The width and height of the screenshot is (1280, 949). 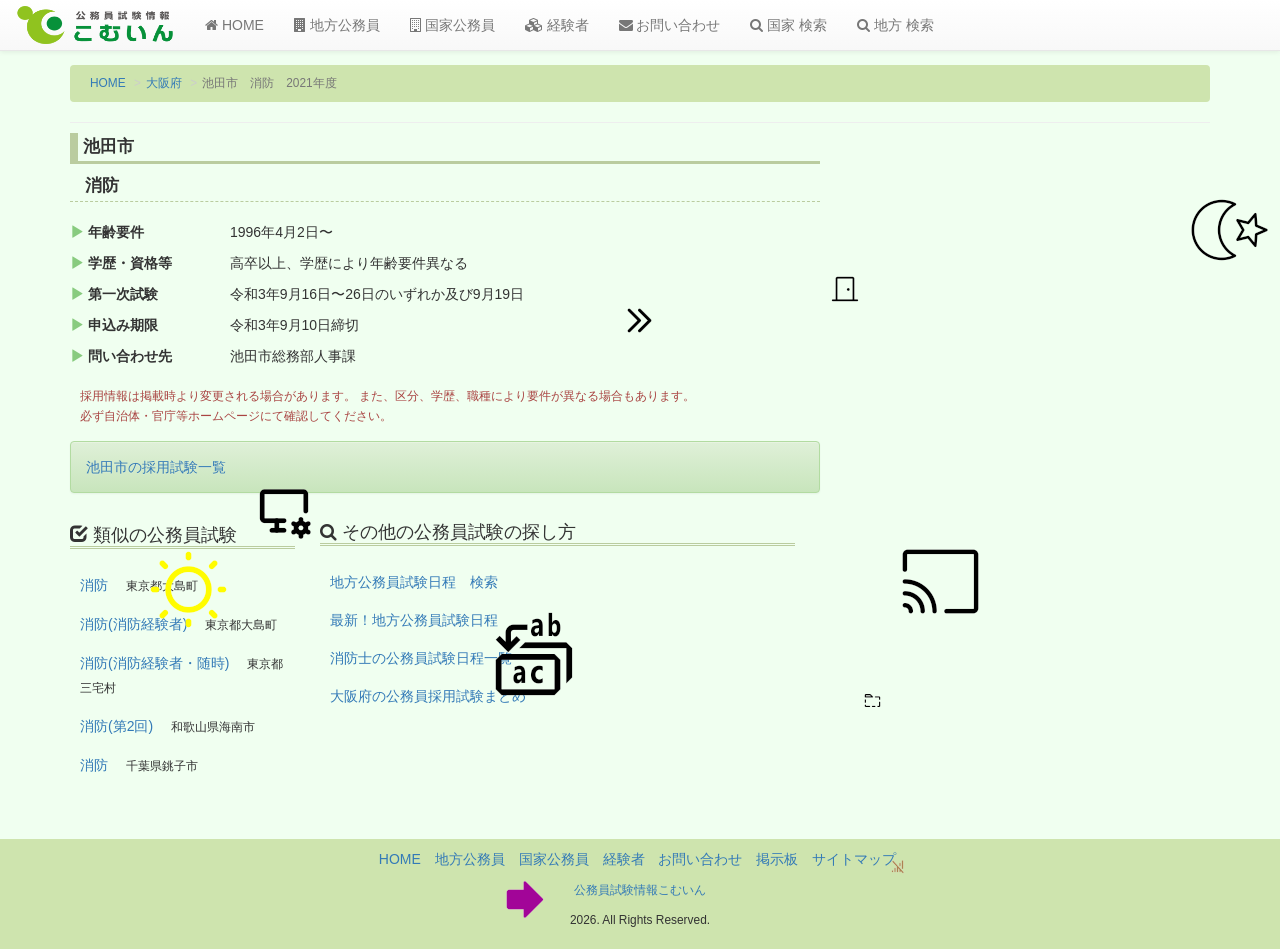 I want to click on skip forward or advance to next item, so click(x=638, y=320).